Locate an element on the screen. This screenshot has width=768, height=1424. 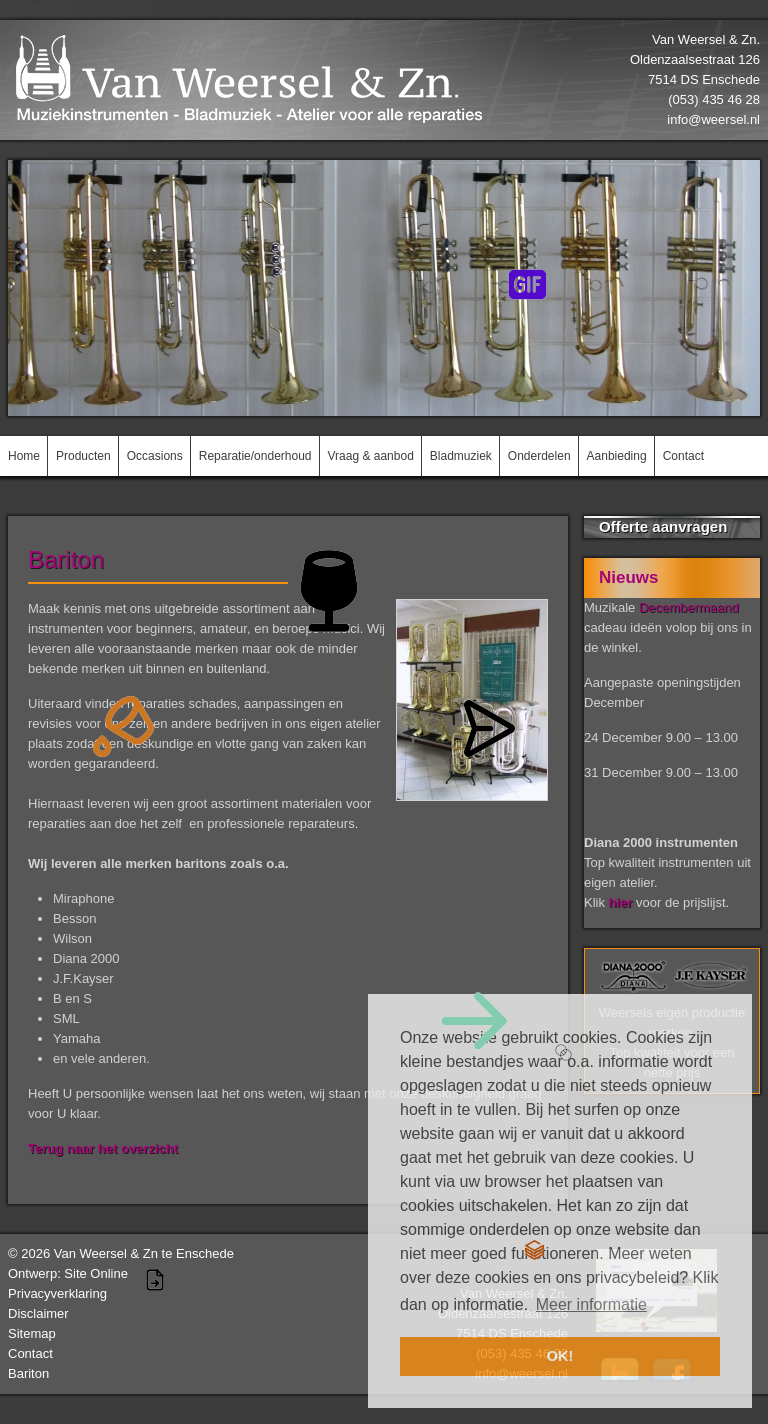
insert a GIF into your message is located at coordinates (527, 284).